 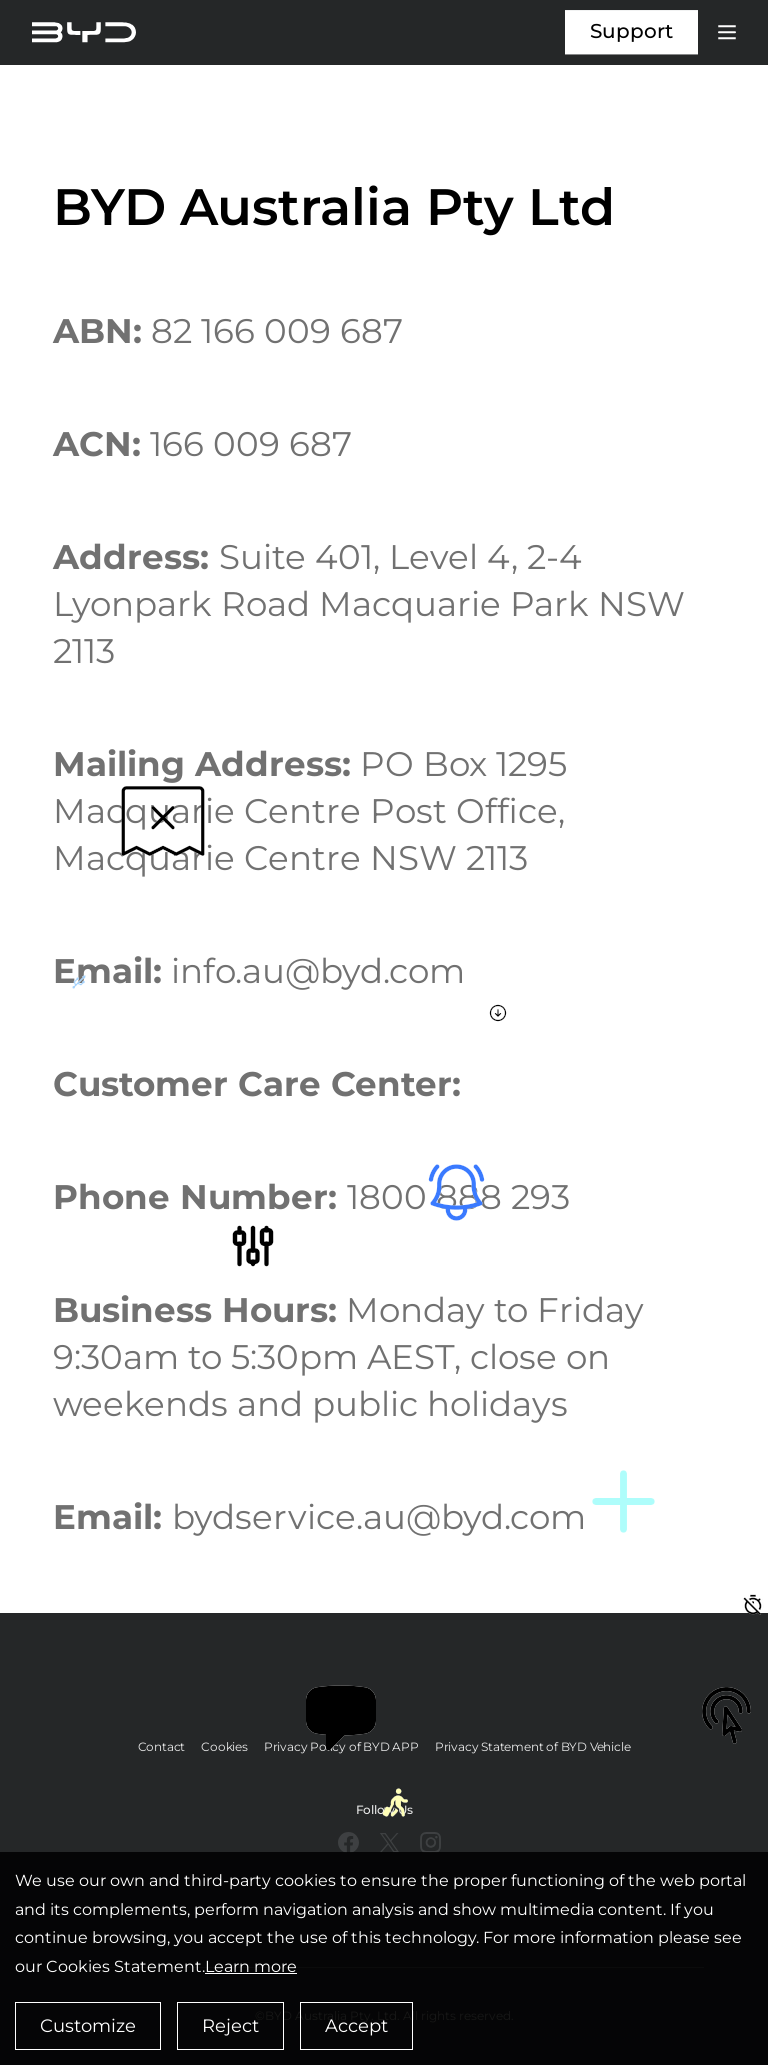 I want to click on open chat or messaging, so click(x=341, y=1718).